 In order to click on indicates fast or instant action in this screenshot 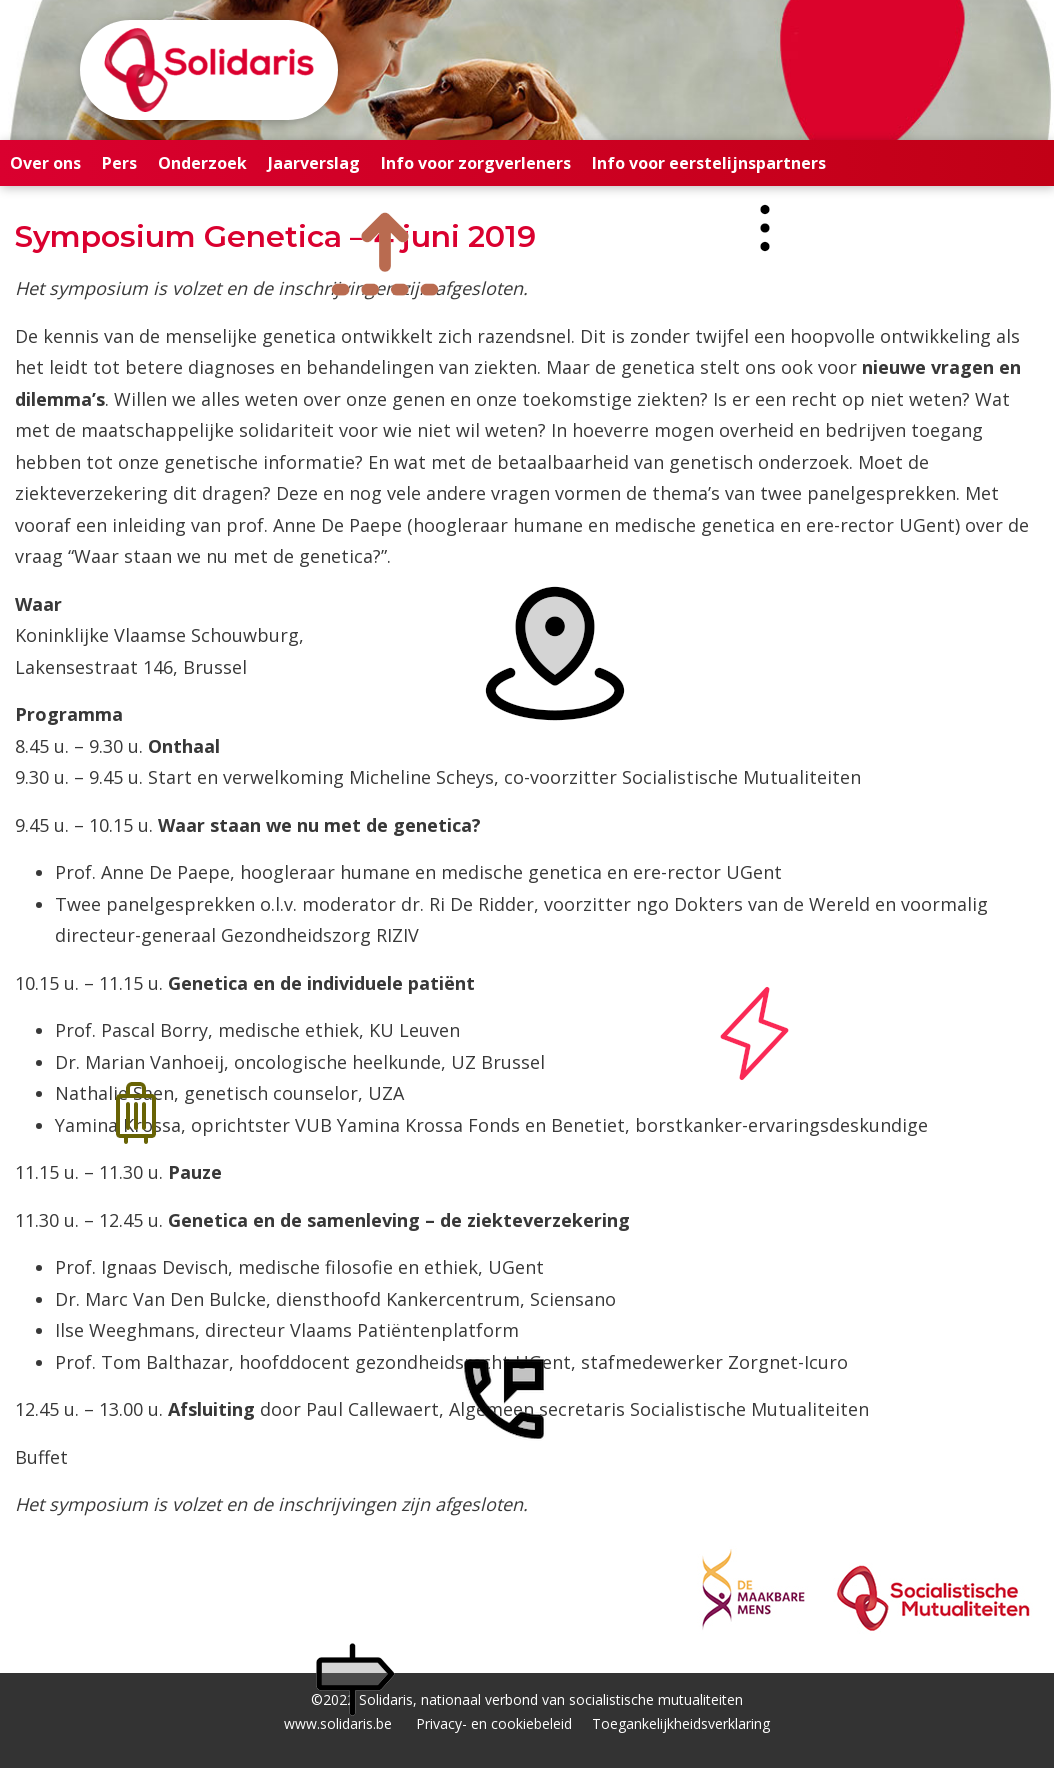, I will do `click(754, 1033)`.